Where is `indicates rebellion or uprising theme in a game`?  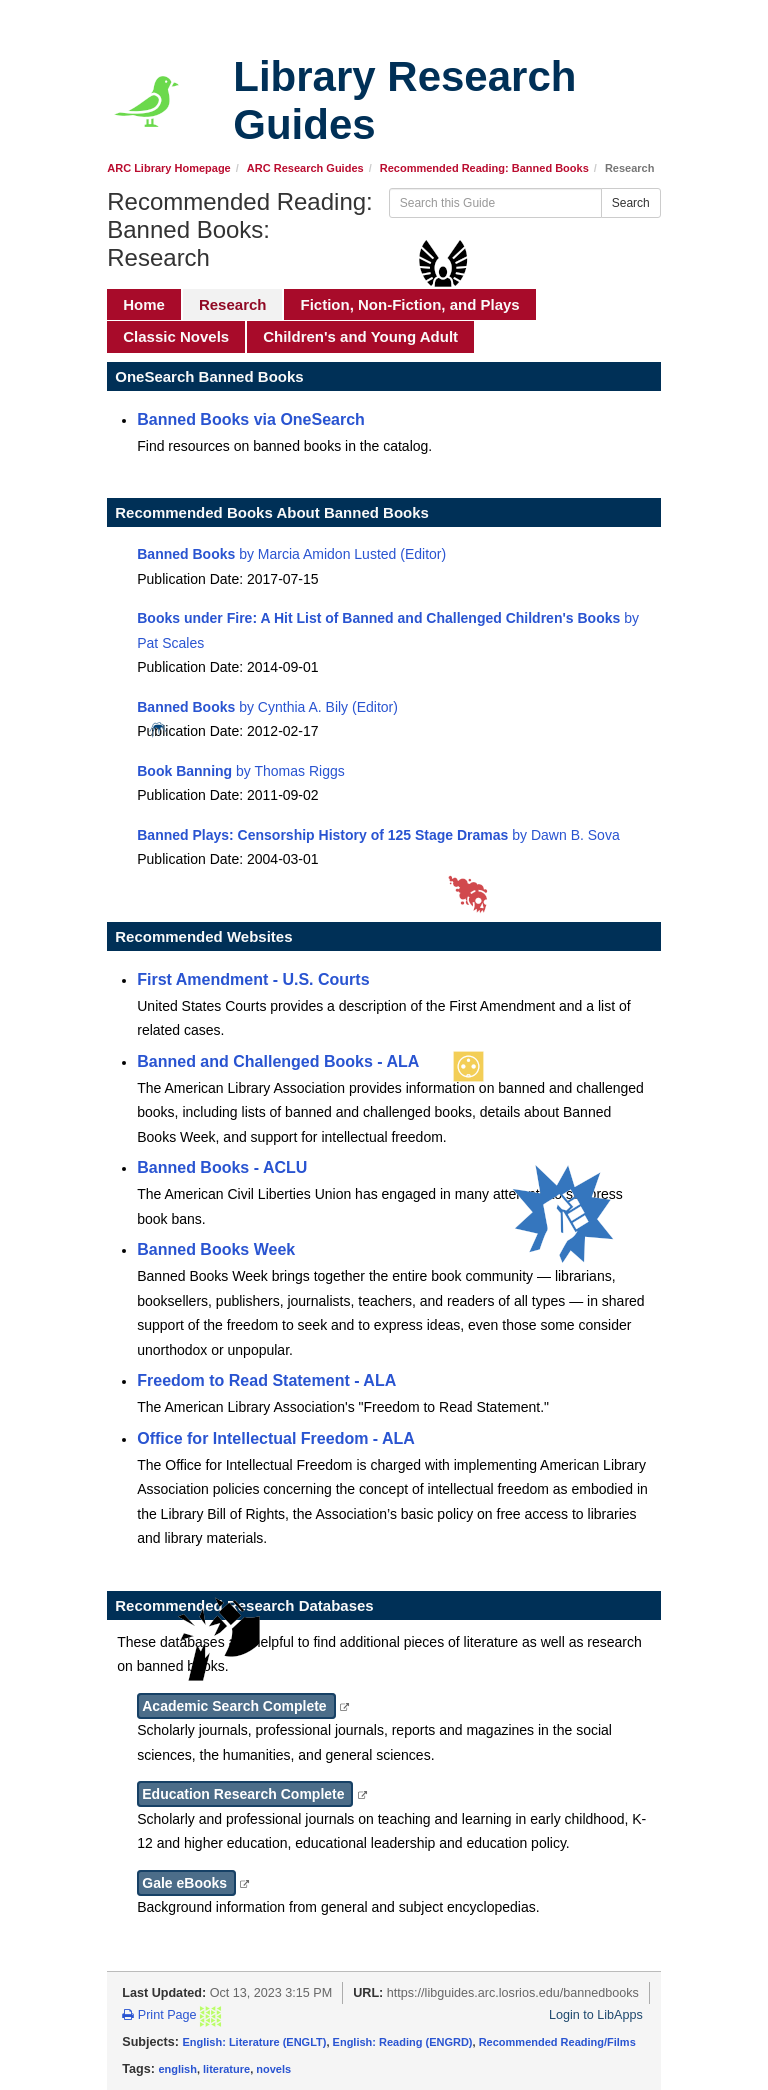
indicates rebellion or uprising theme in a game is located at coordinates (563, 1214).